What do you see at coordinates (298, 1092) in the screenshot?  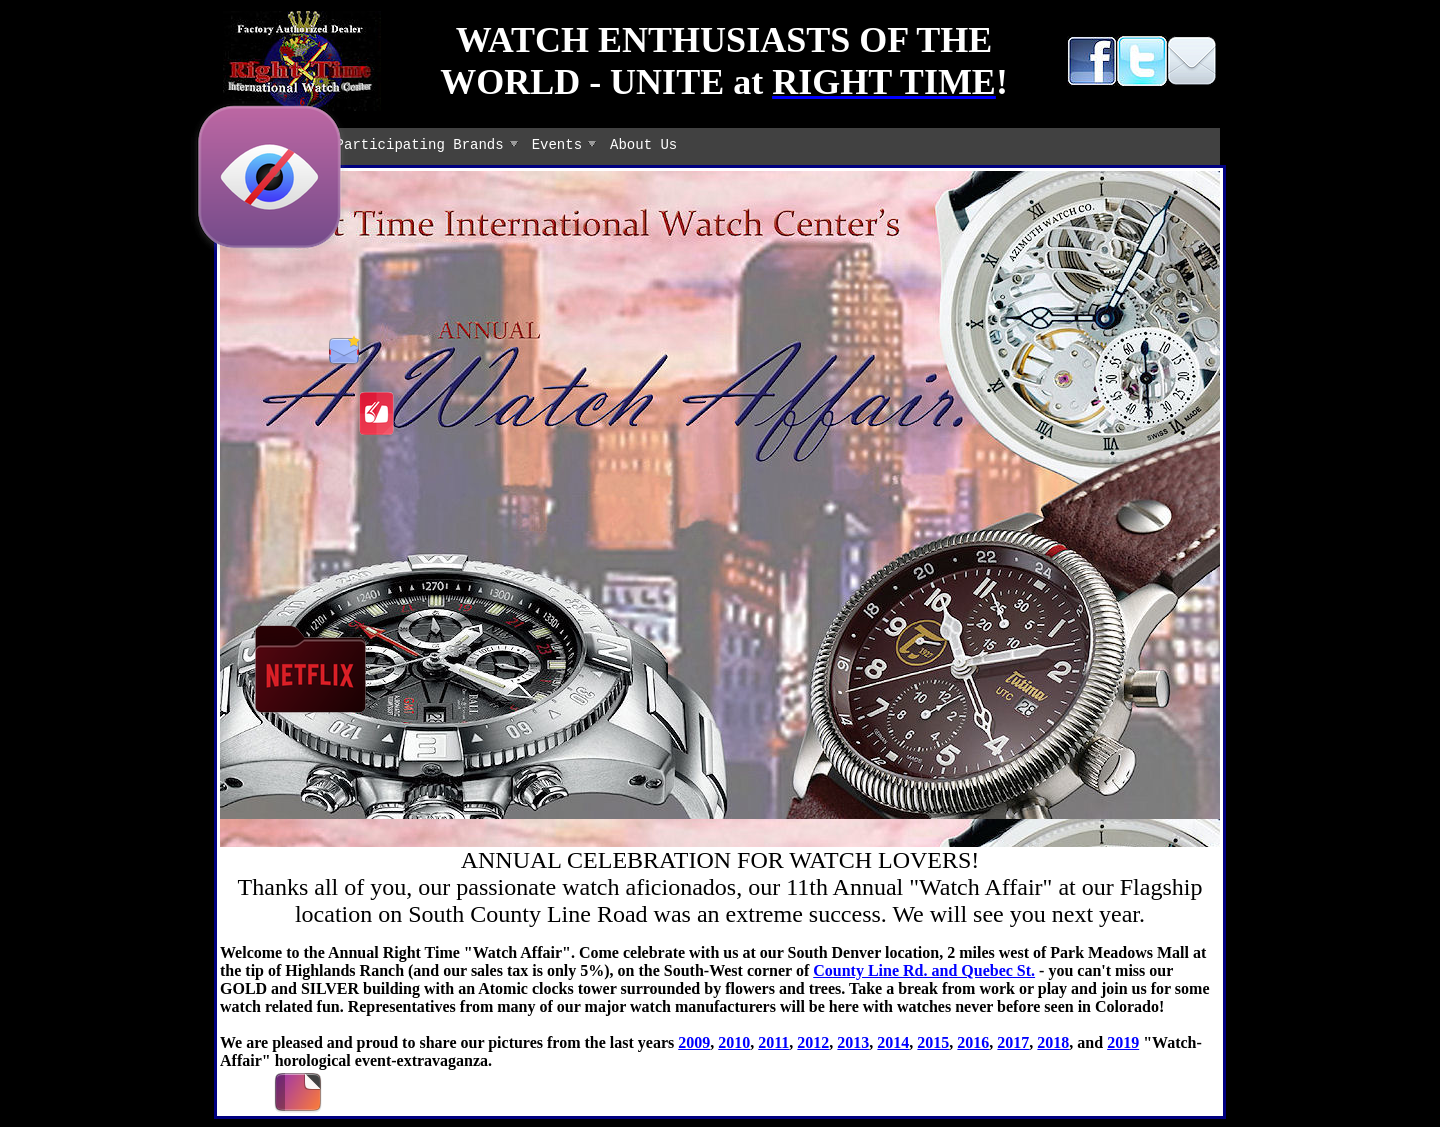 I see `change desktop wallpaper` at bounding box center [298, 1092].